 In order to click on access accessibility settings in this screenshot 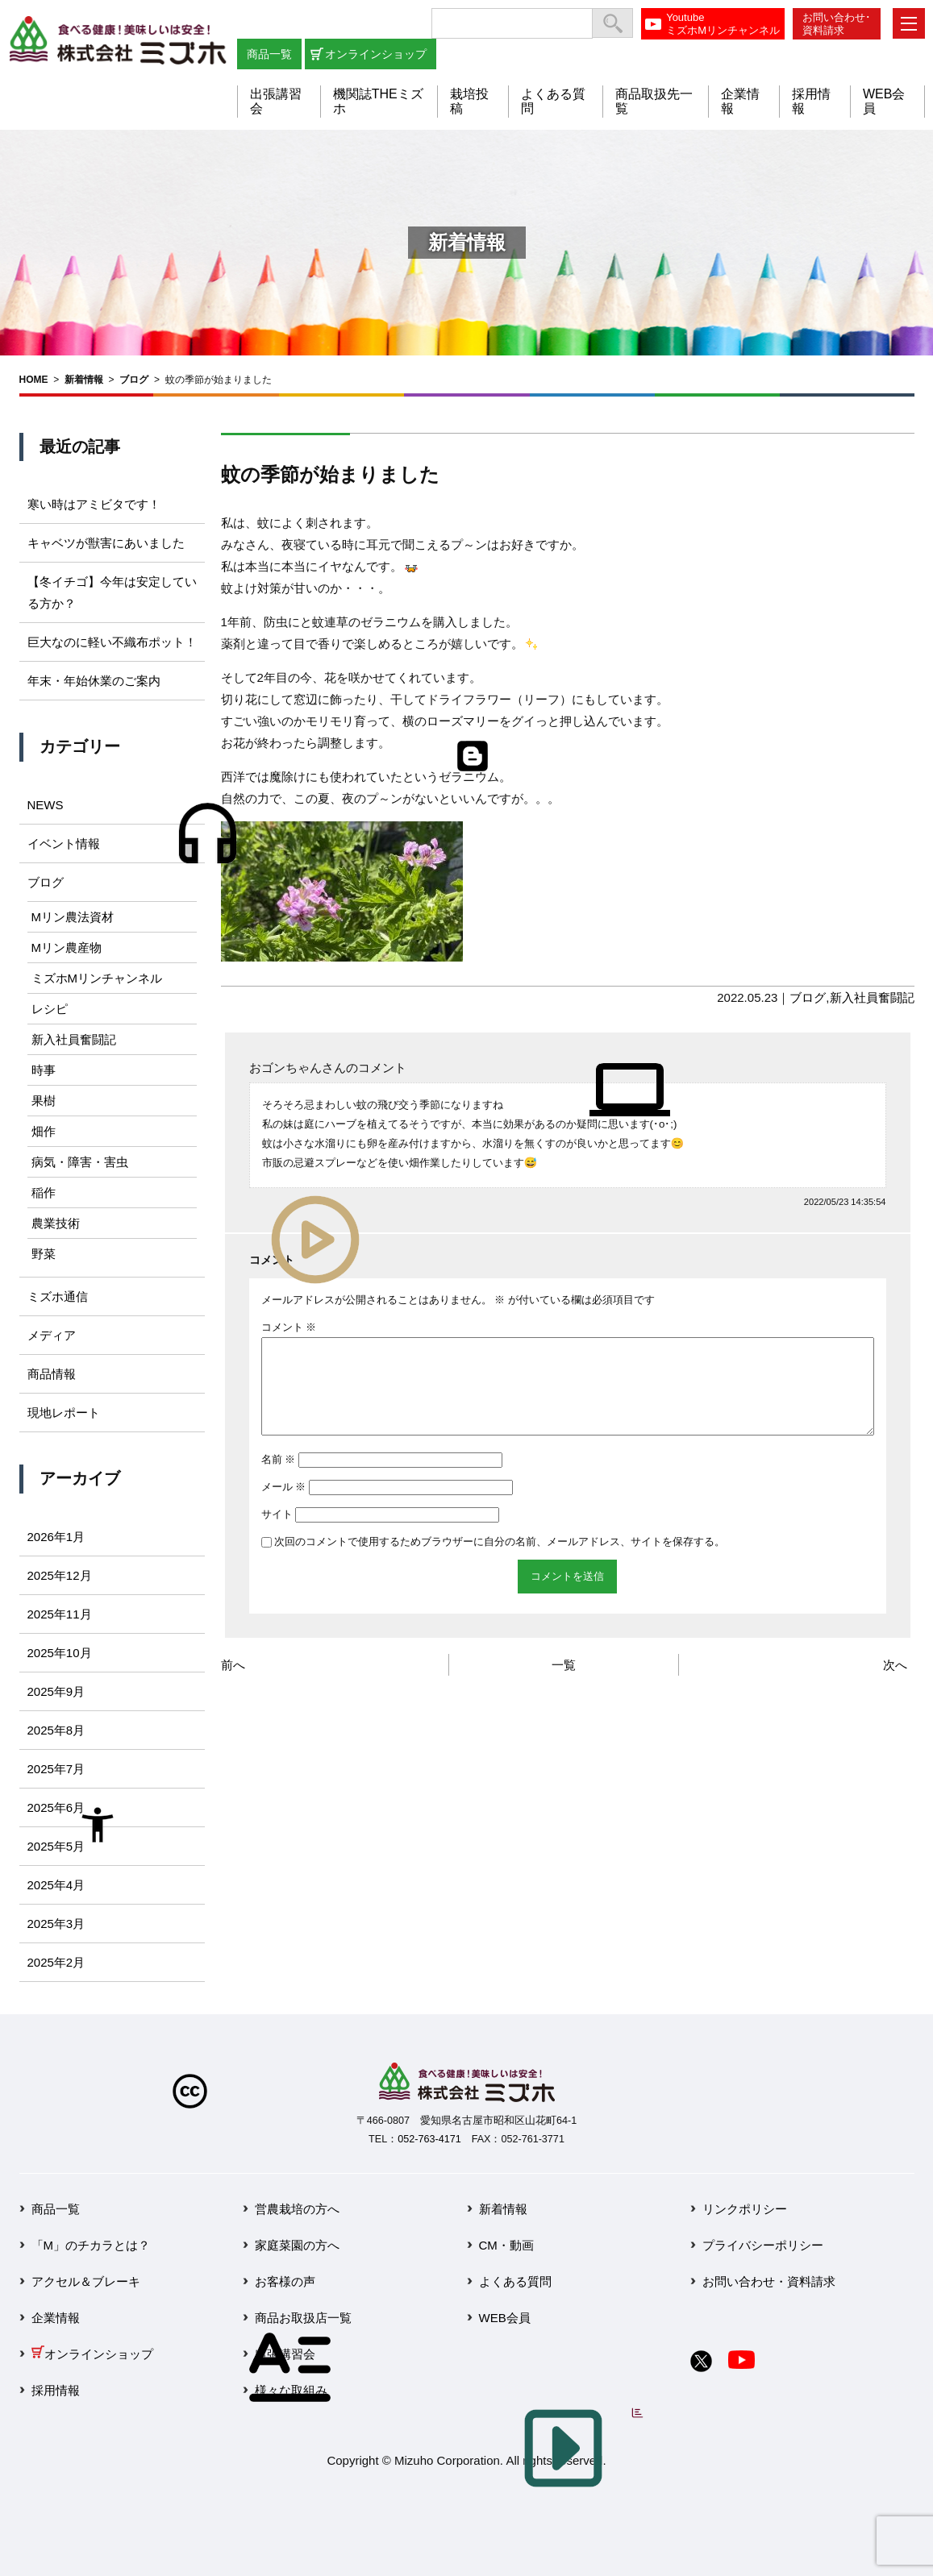, I will do `click(98, 1825)`.